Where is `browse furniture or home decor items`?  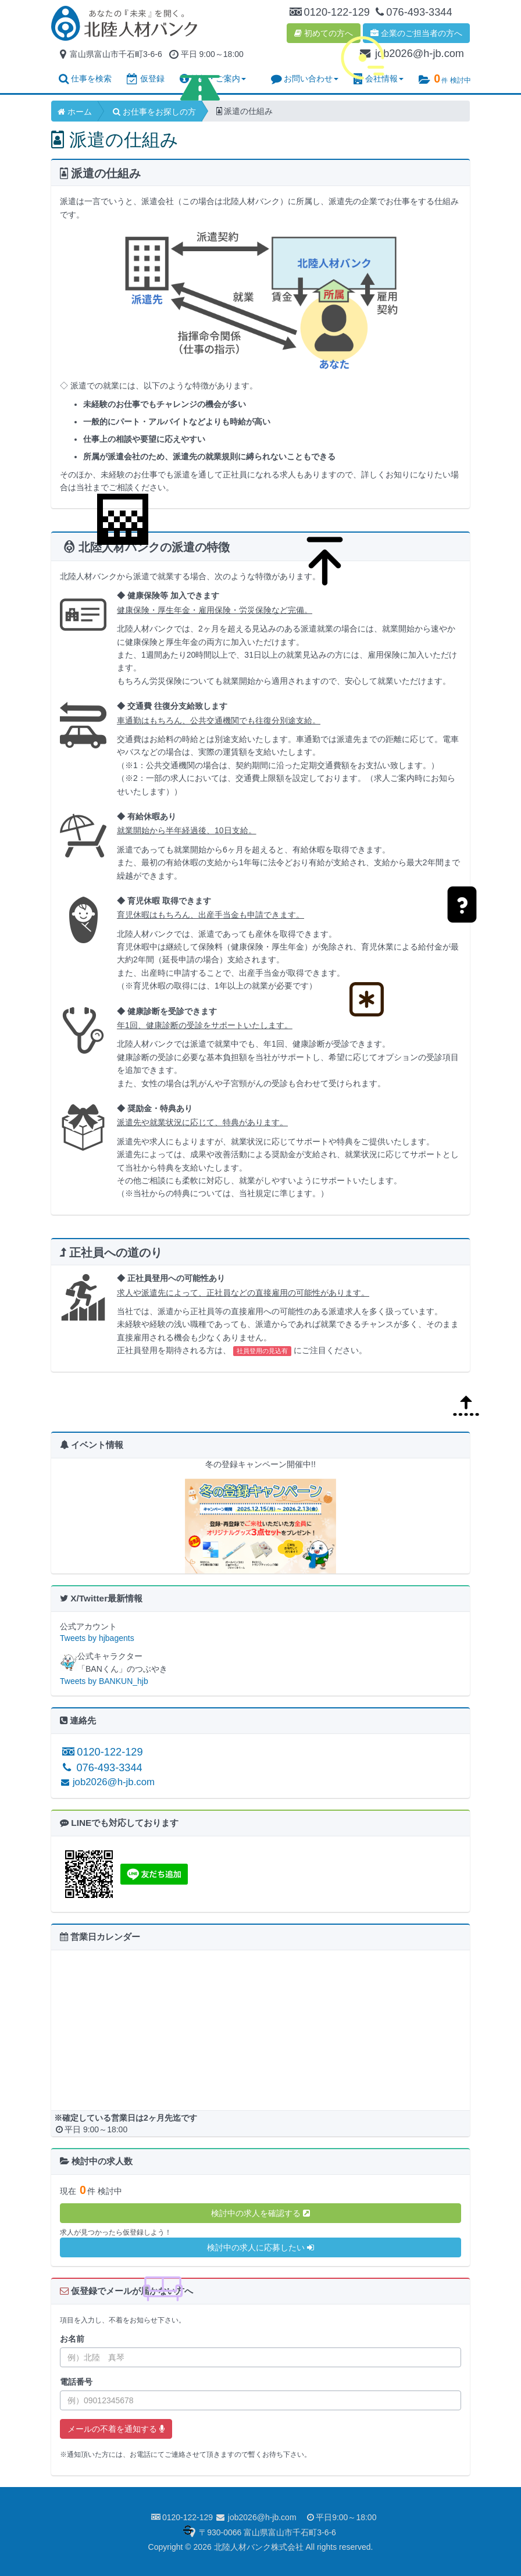 browse furniture or home decor items is located at coordinates (163, 2288).